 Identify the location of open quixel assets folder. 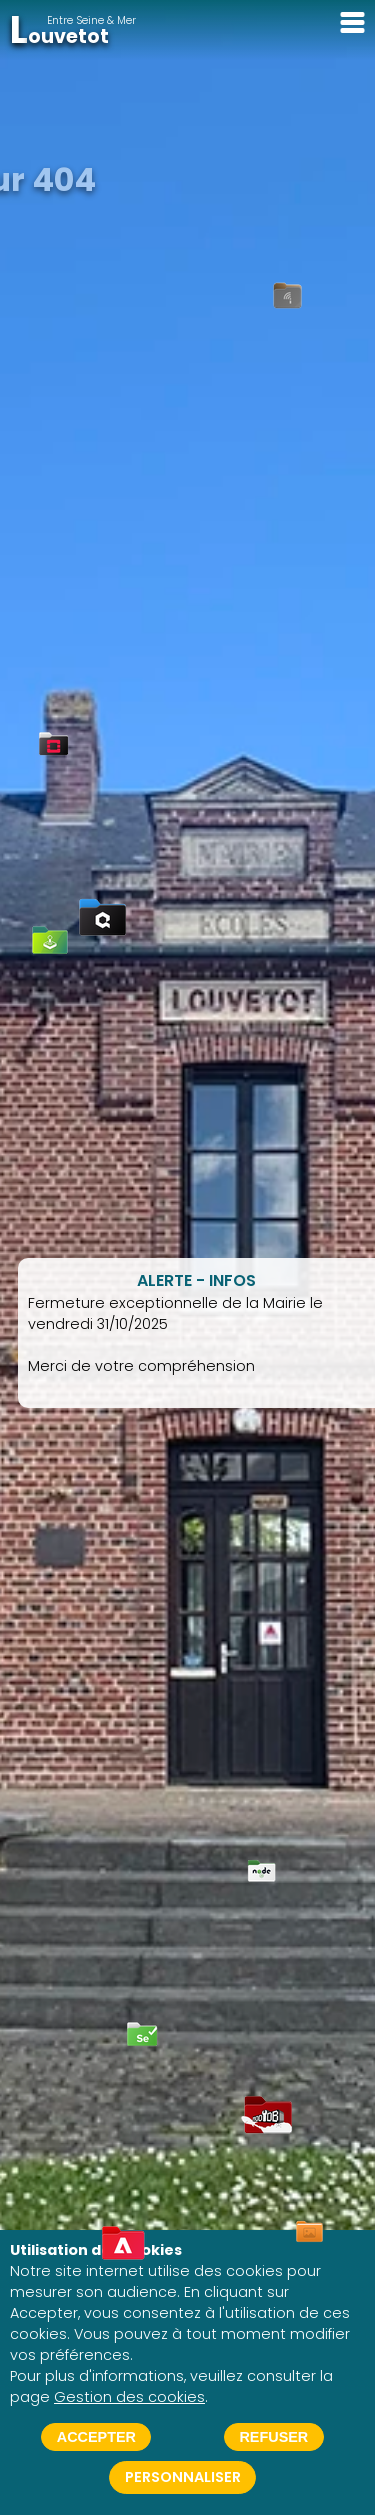
(102, 918).